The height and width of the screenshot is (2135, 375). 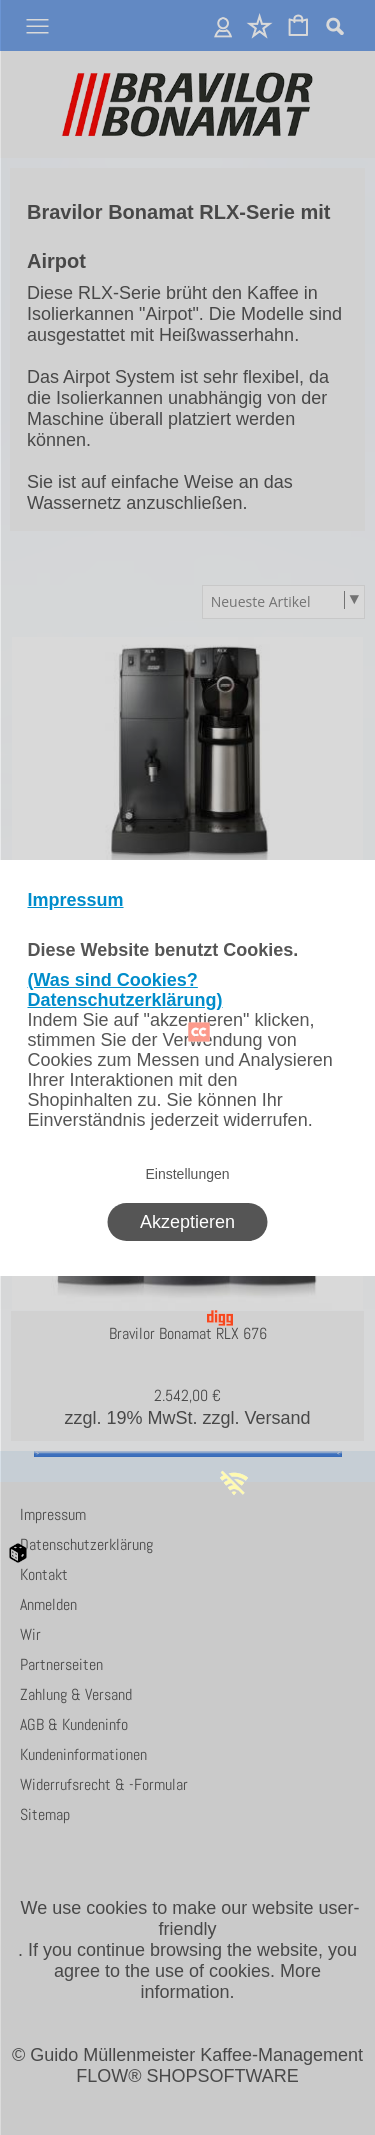 What do you see at coordinates (199, 1032) in the screenshot?
I see `enable closed captions for video content` at bounding box center [199, 1032].